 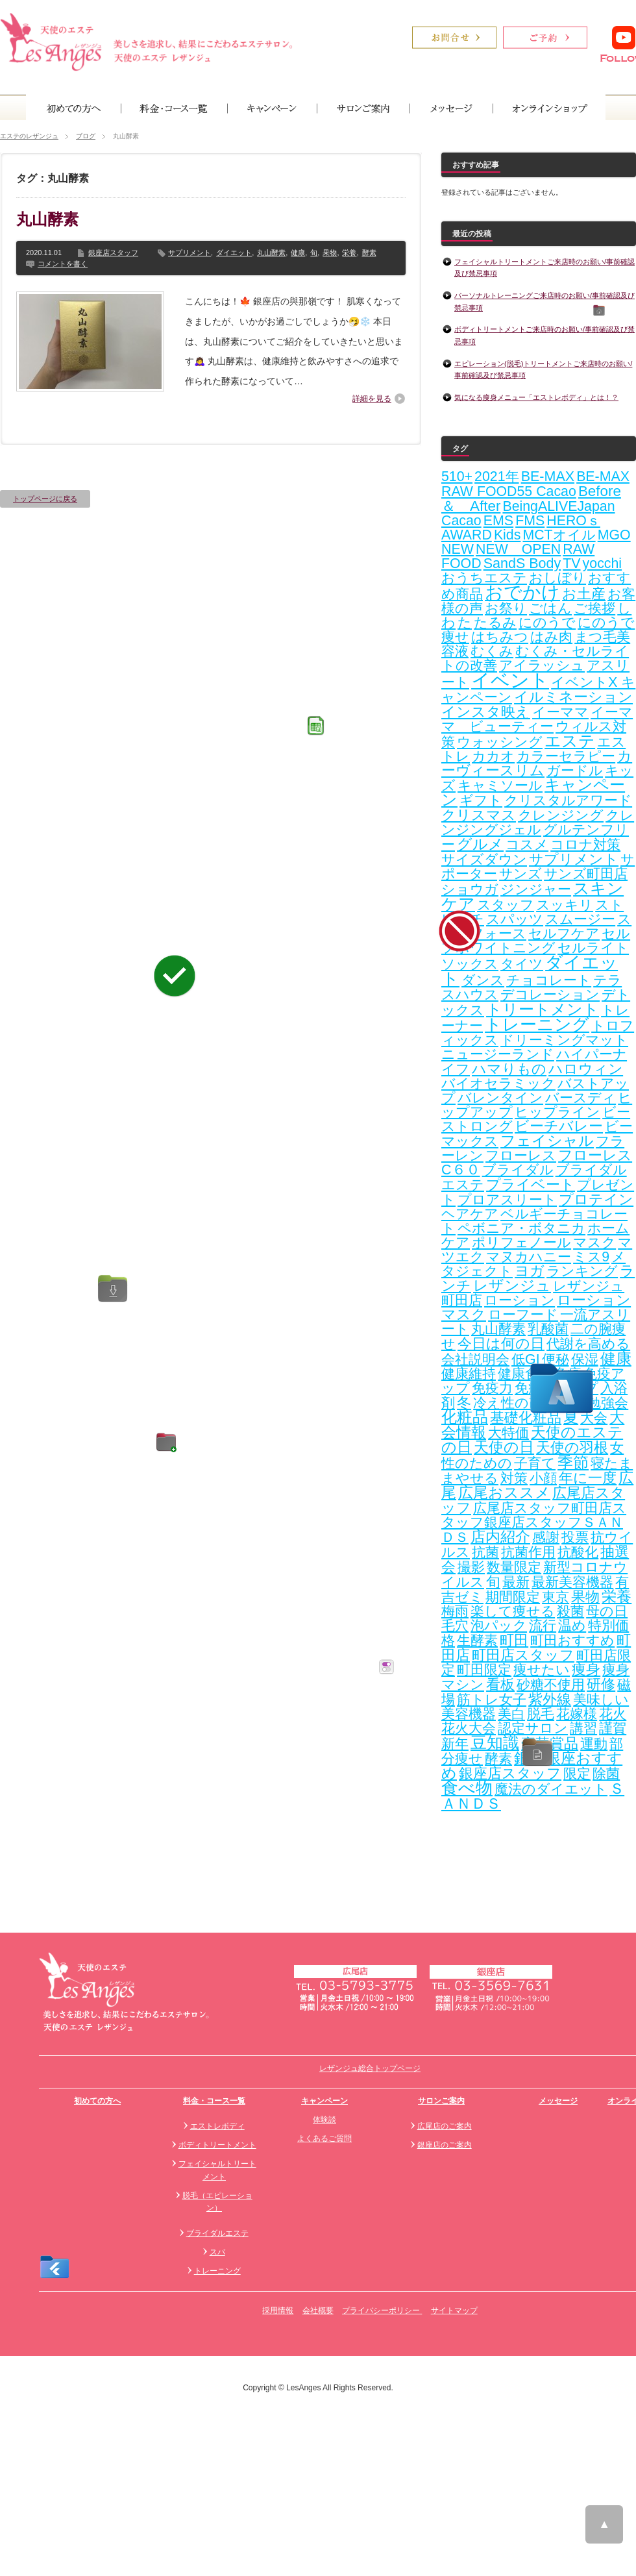 I want to click on confirm or accept an action, so click(x=175, y=976).